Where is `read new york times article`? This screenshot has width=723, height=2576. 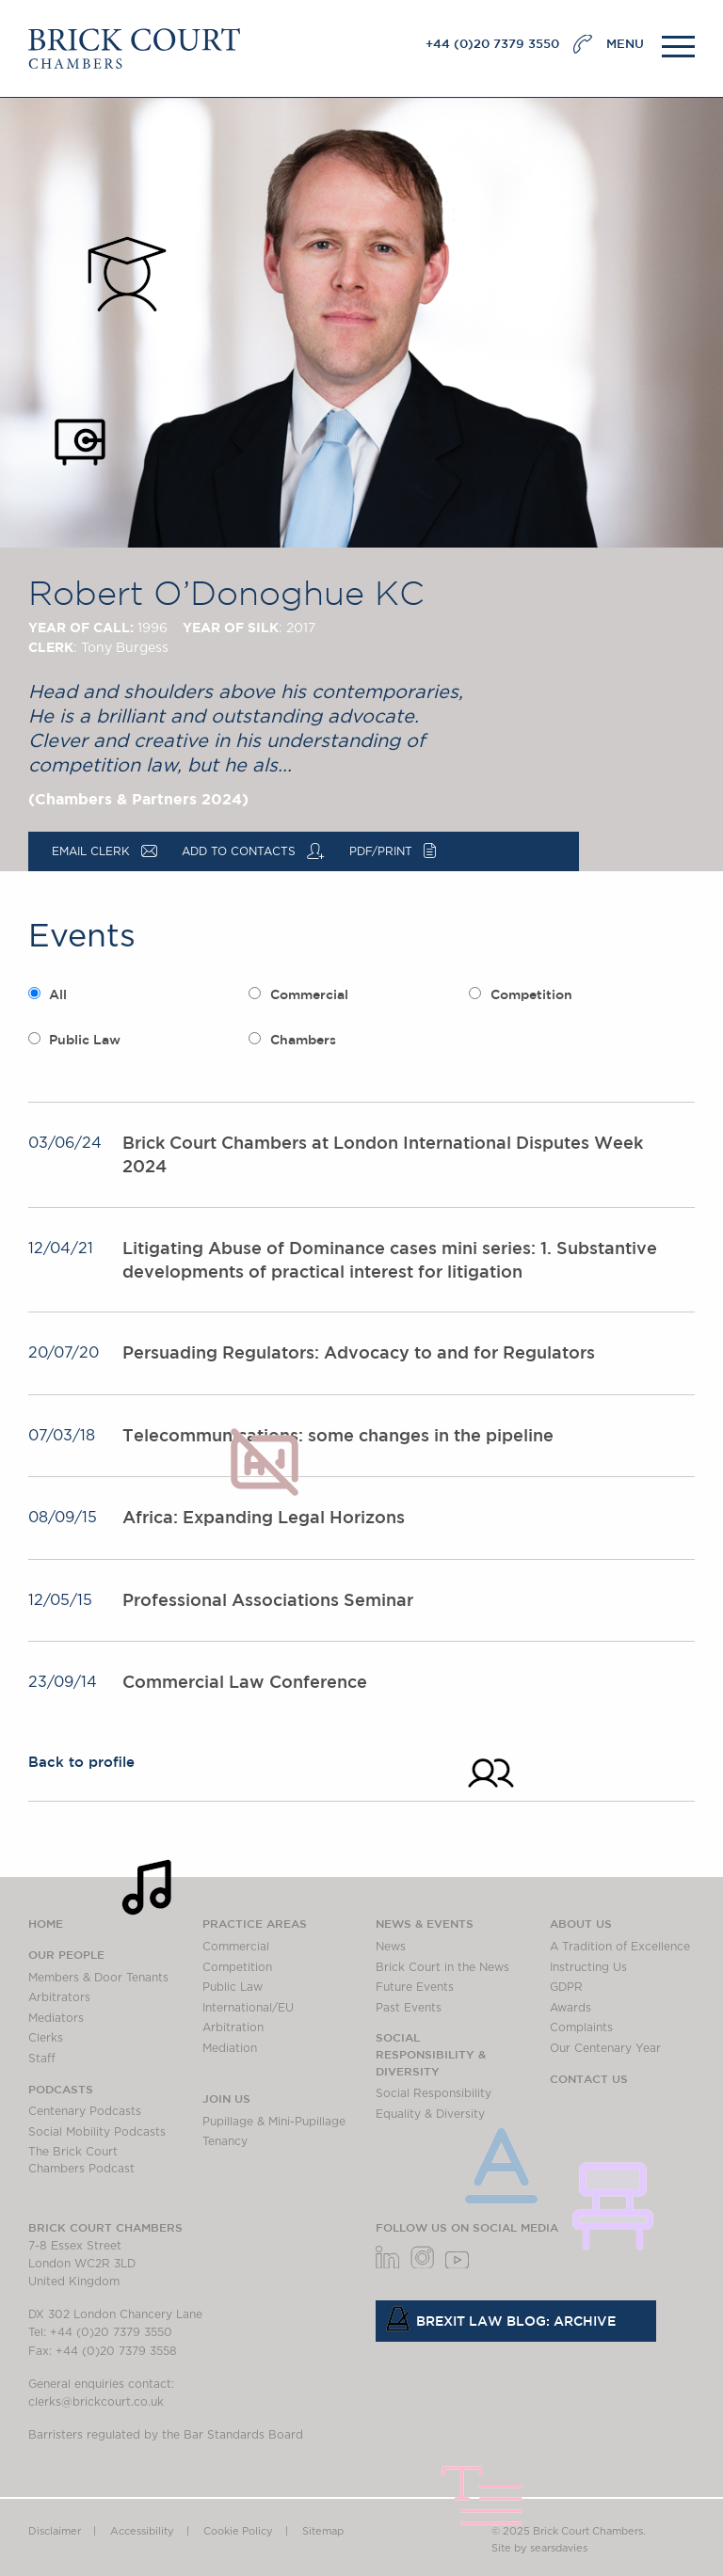 read new york times article is located at coordinates (480, 2495).